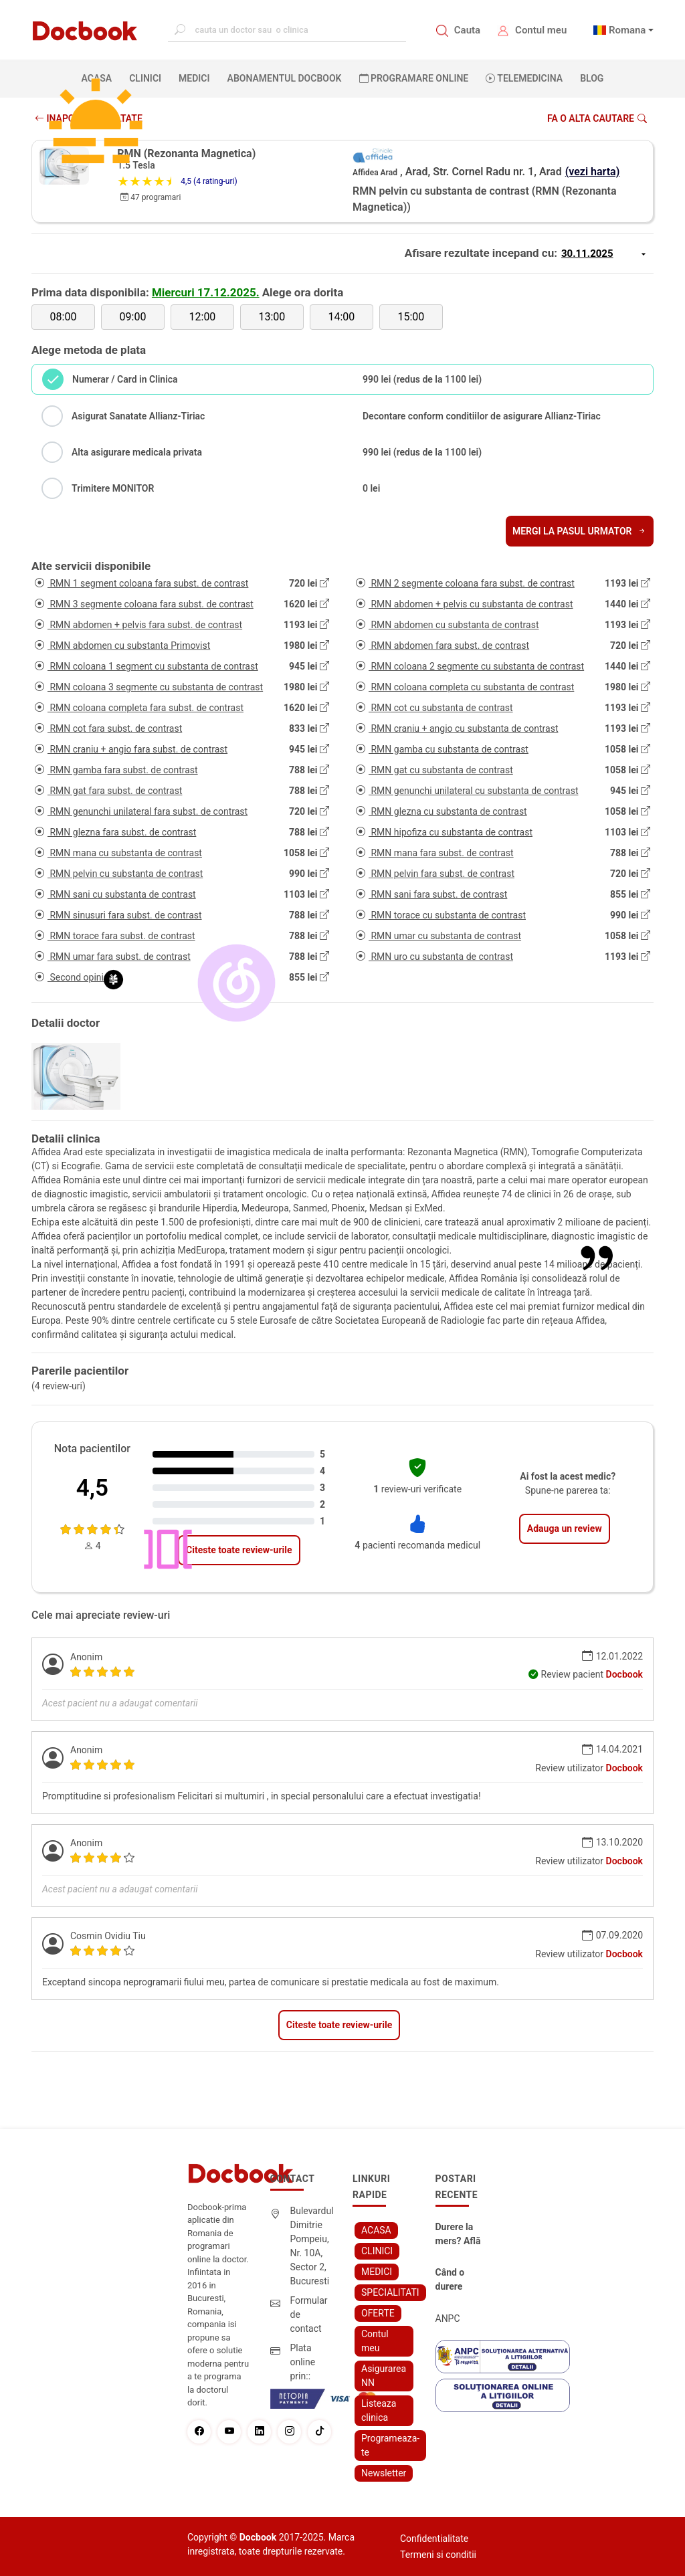 Image resolution: width=685 pixels, height=2576 pixels. What do you see at coordinates (236, 983) in the screenshot?
I see `open netease cloud music app` at bounding box center [236, 983].